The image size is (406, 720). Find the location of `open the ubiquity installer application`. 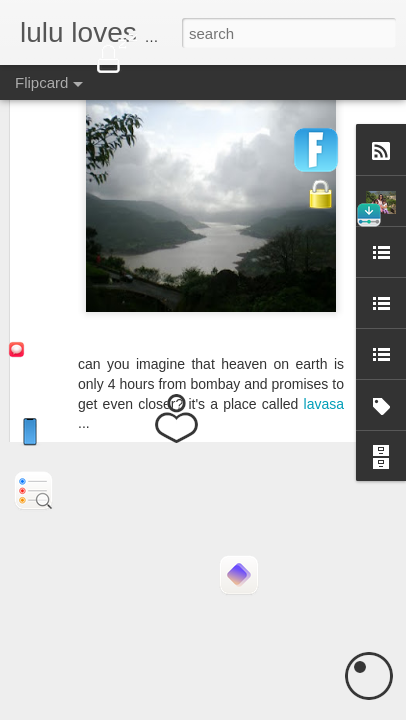

open the ubiquity installer application is located at coordinates (369, 215).